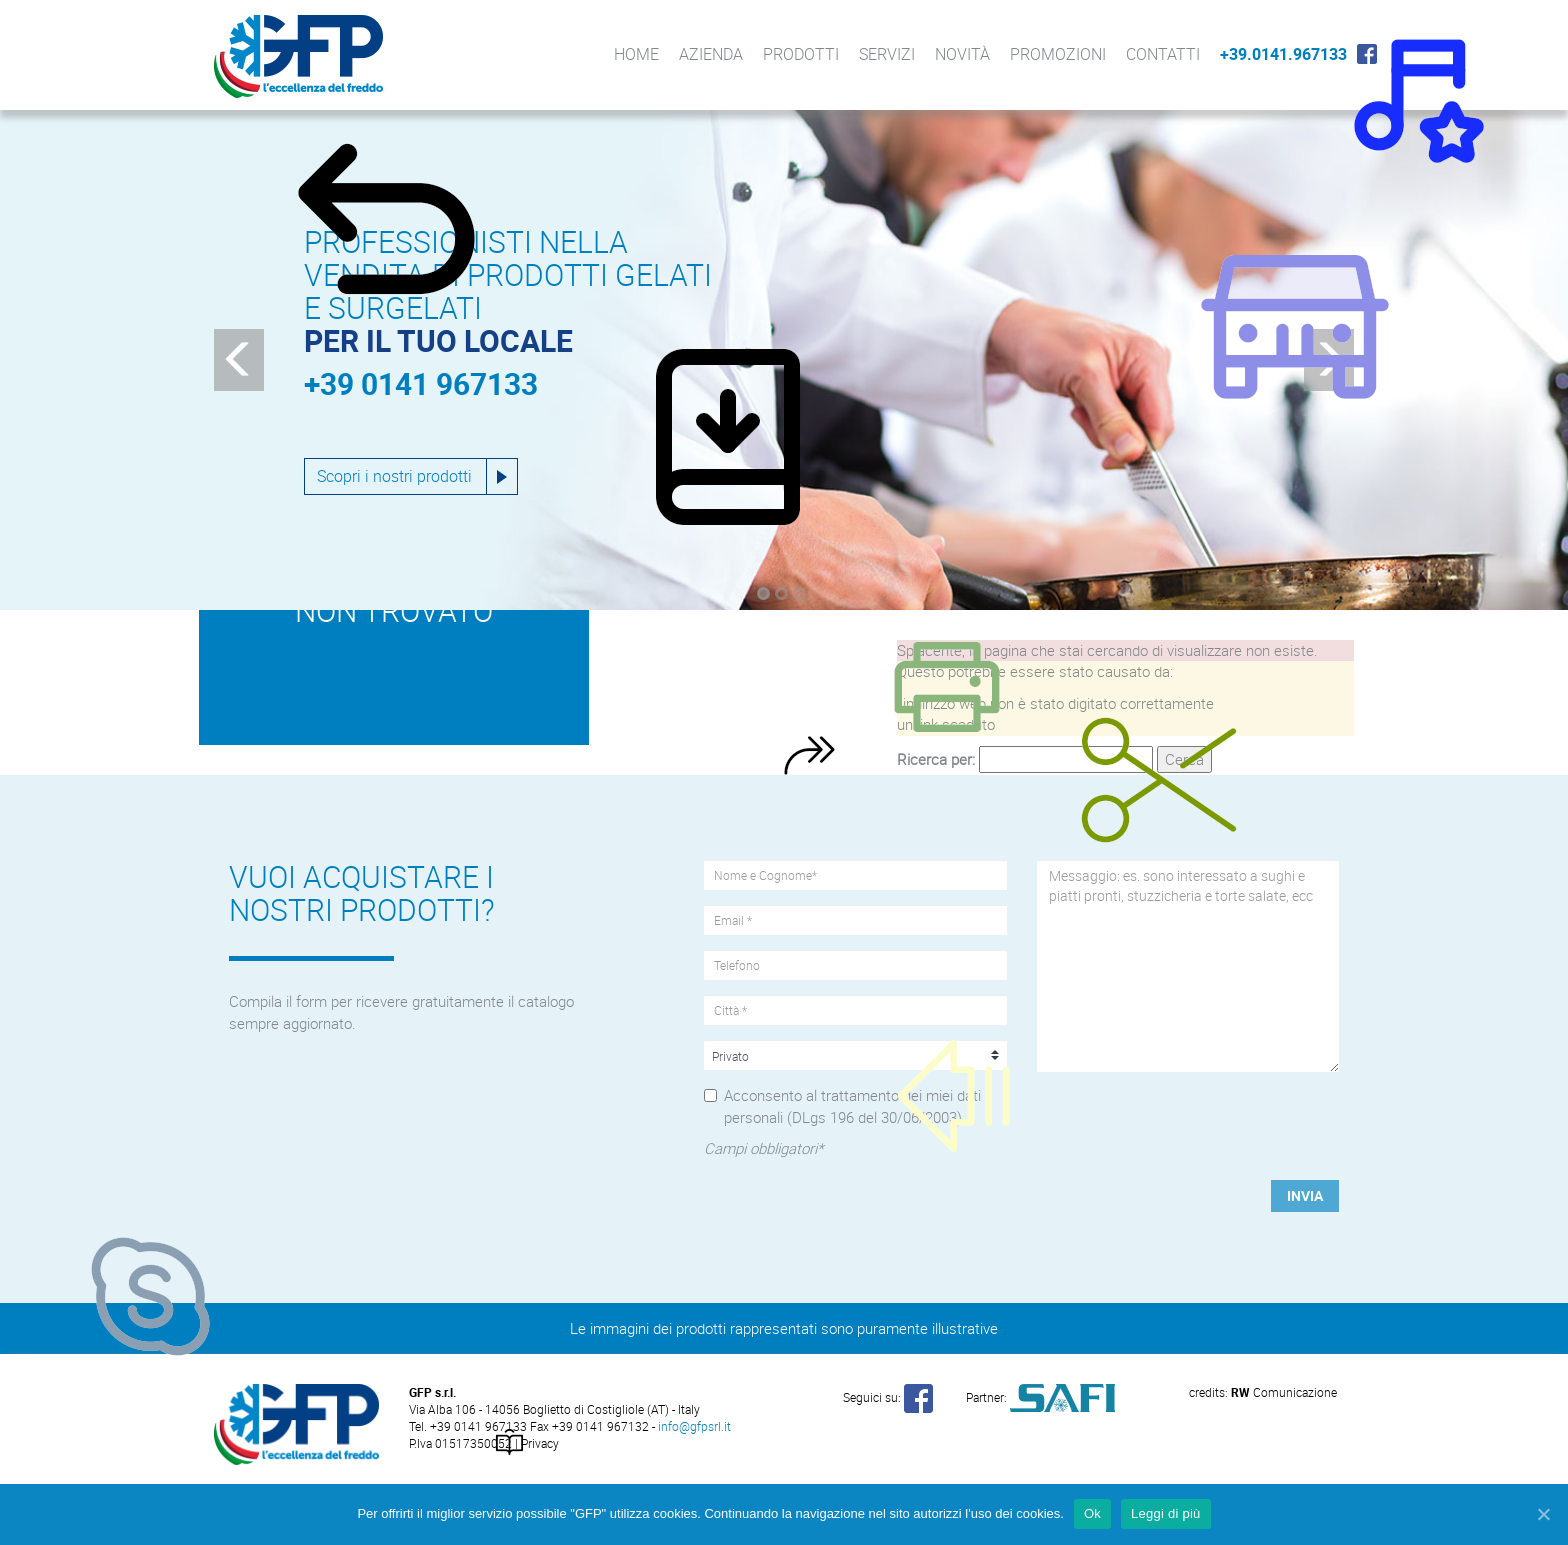 The height and width of the screenshot is (1545, 1568). I want to click on print the current document, so click(947, 687).